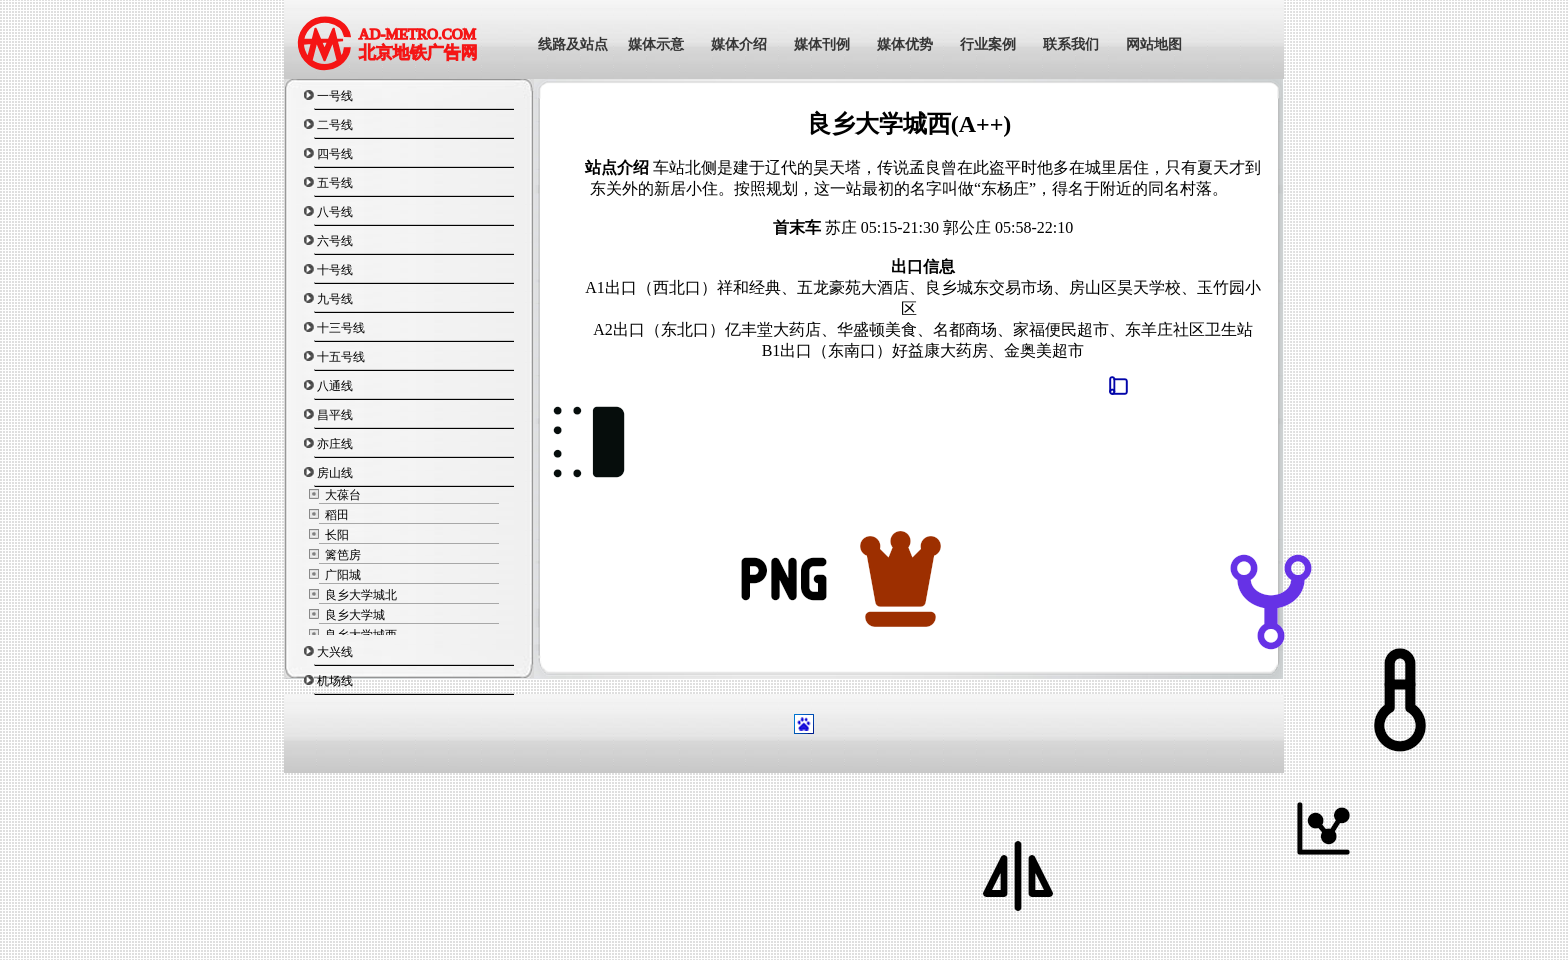 The width and height of the screenshot is (1568, 960). Describe the element at coordinates (1323, 828) in the screenshot. I see `view scatter plot or data visualization` at that location.